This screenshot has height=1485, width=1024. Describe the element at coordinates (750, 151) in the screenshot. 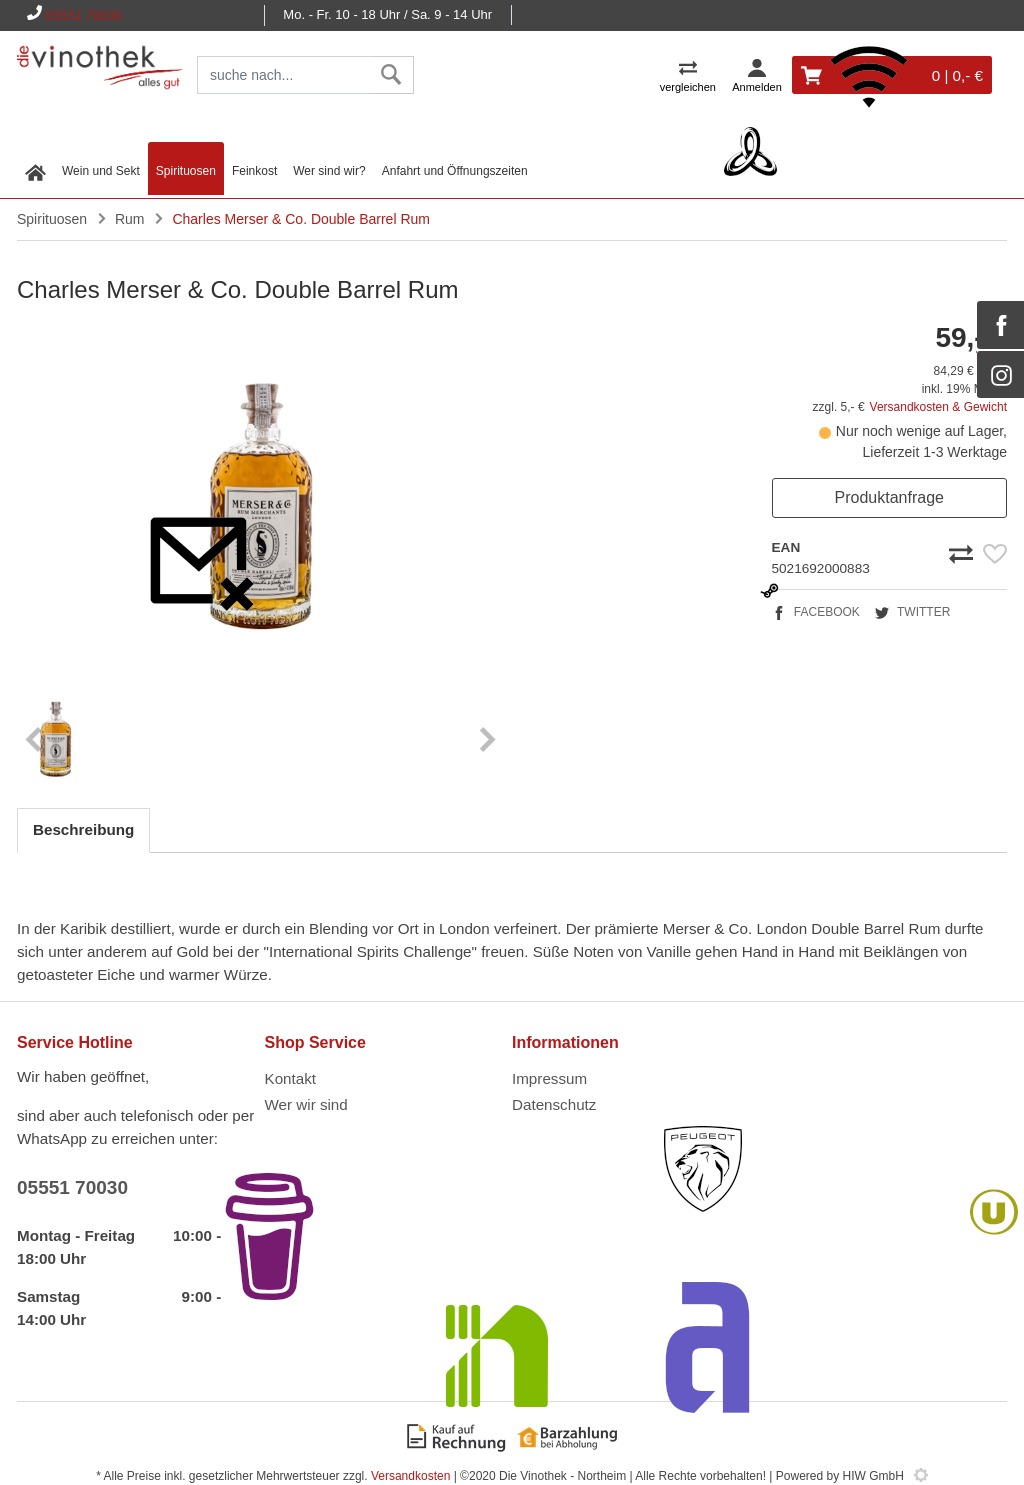

I see `treyarch game studio logo` at that location.